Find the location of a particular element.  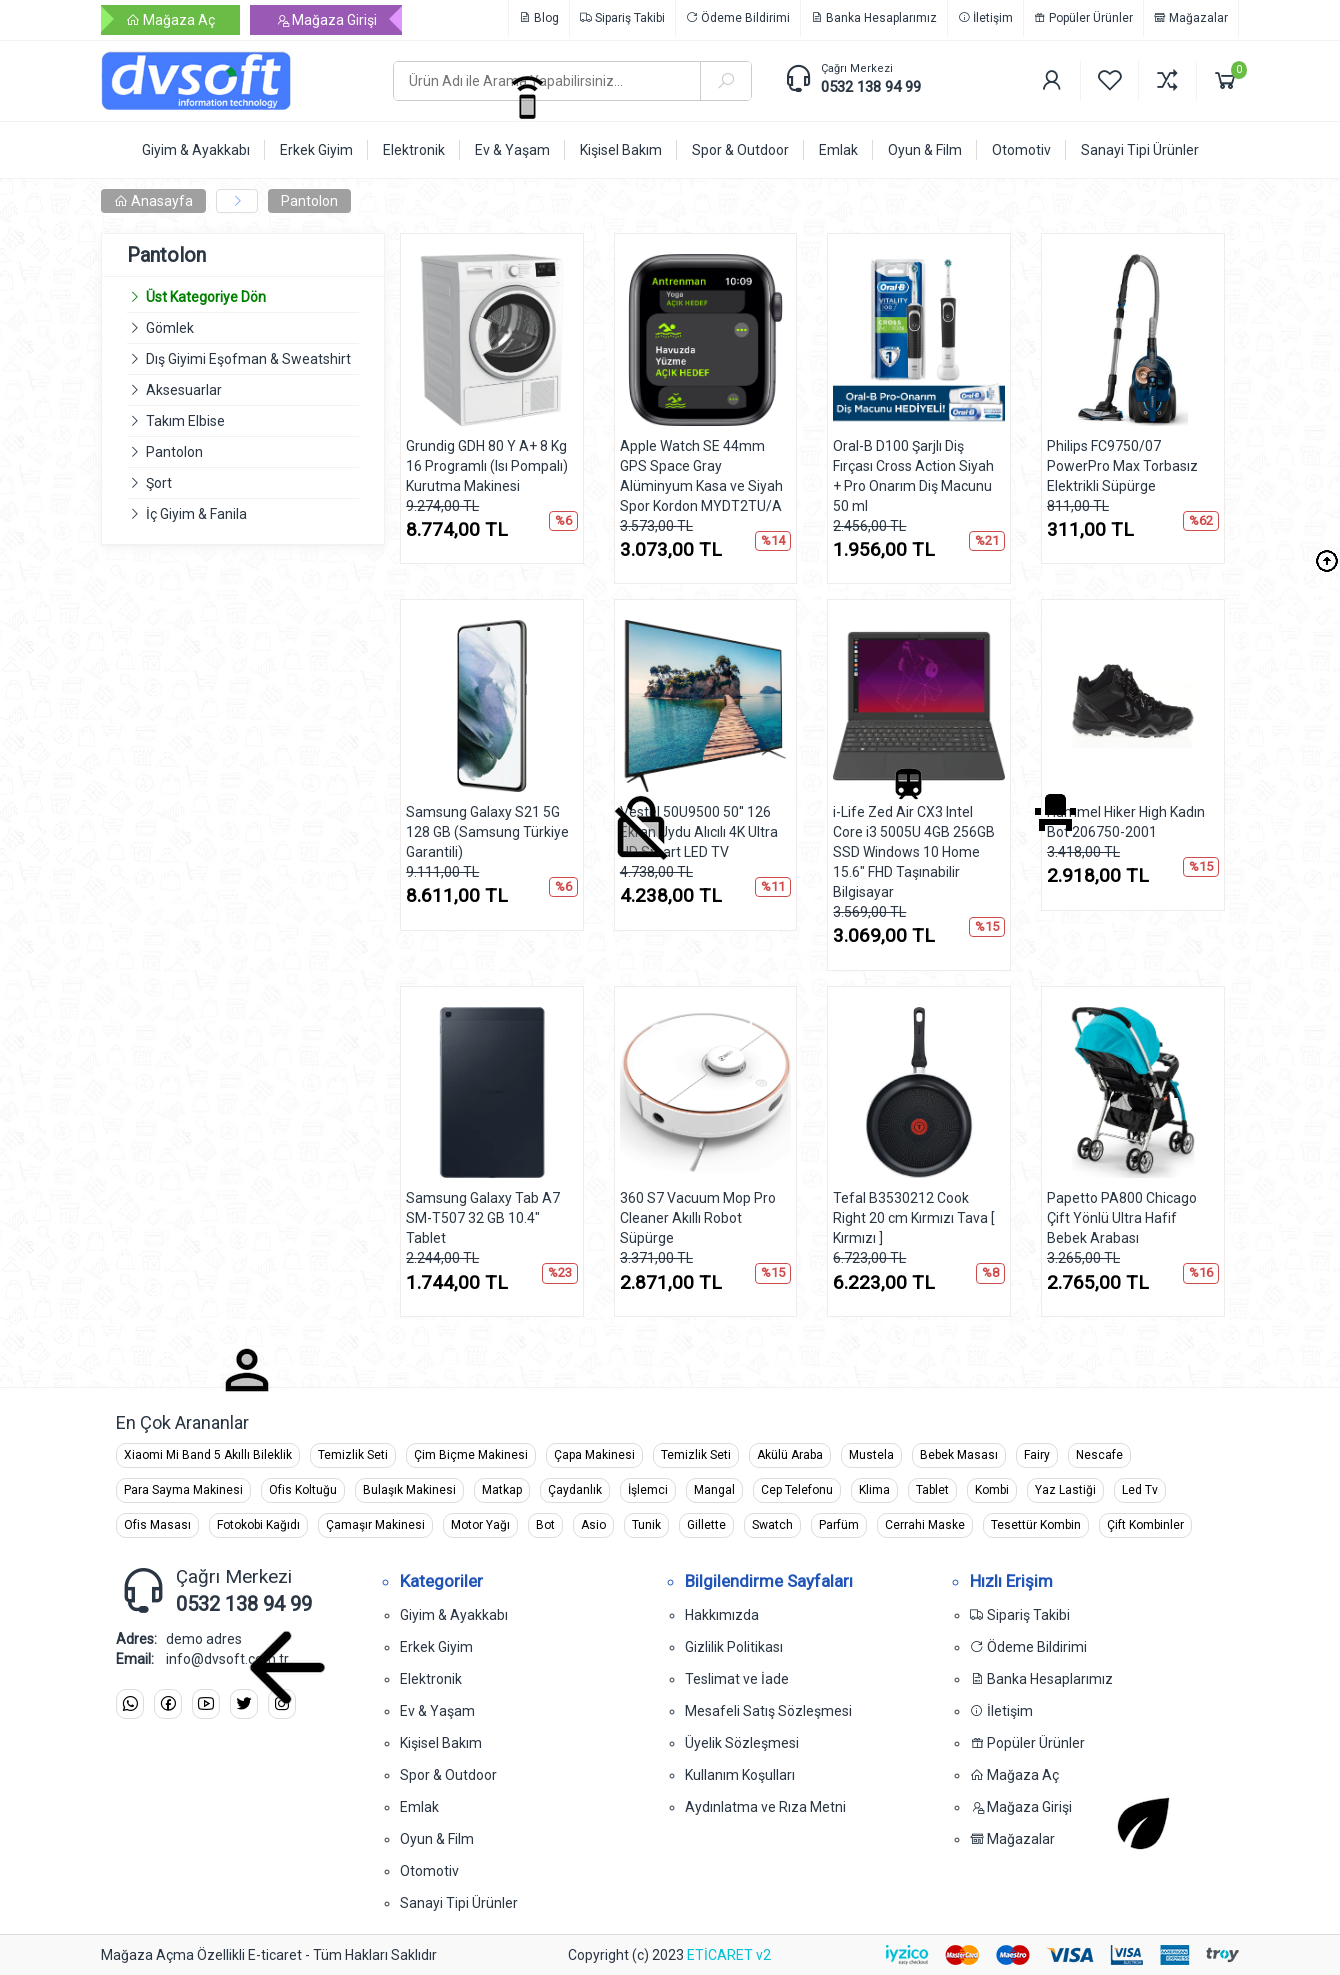

enable eco-friendly or power-saving mode is located at coordinates (1143, 1823).